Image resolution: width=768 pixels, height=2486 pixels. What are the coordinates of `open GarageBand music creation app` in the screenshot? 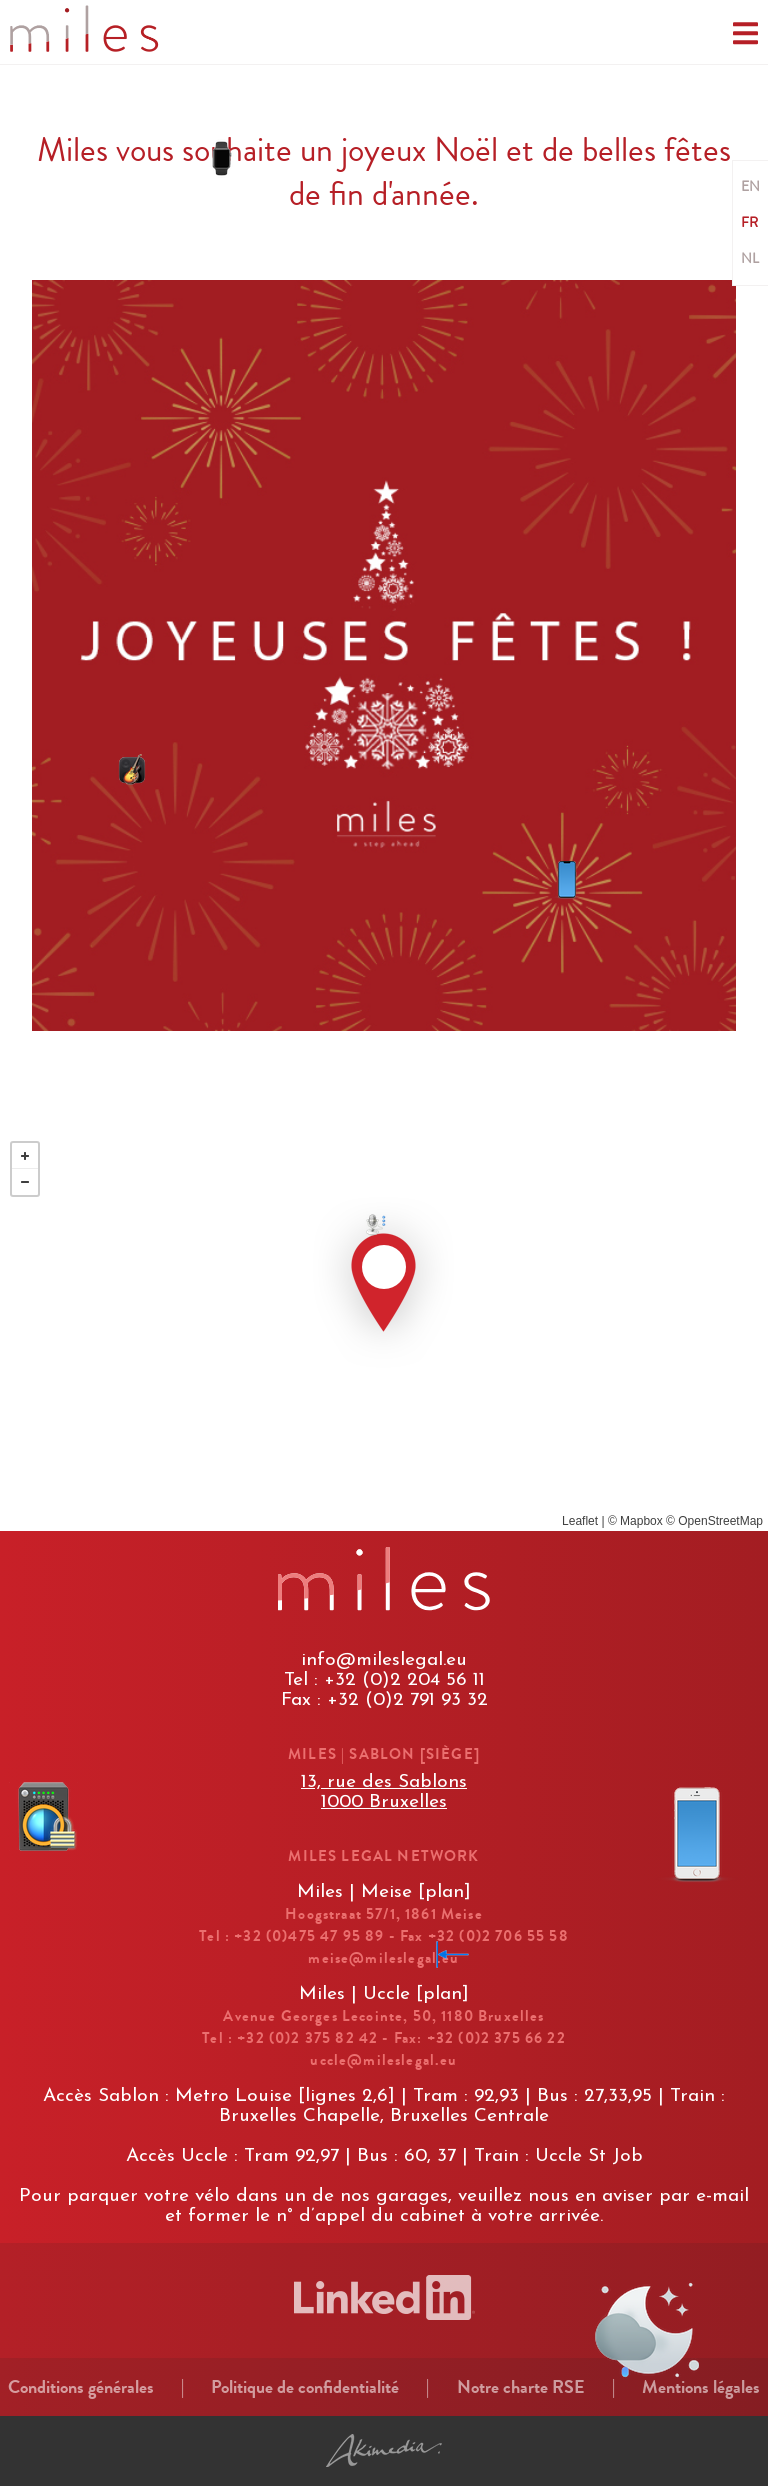 It's located at (132, 770).